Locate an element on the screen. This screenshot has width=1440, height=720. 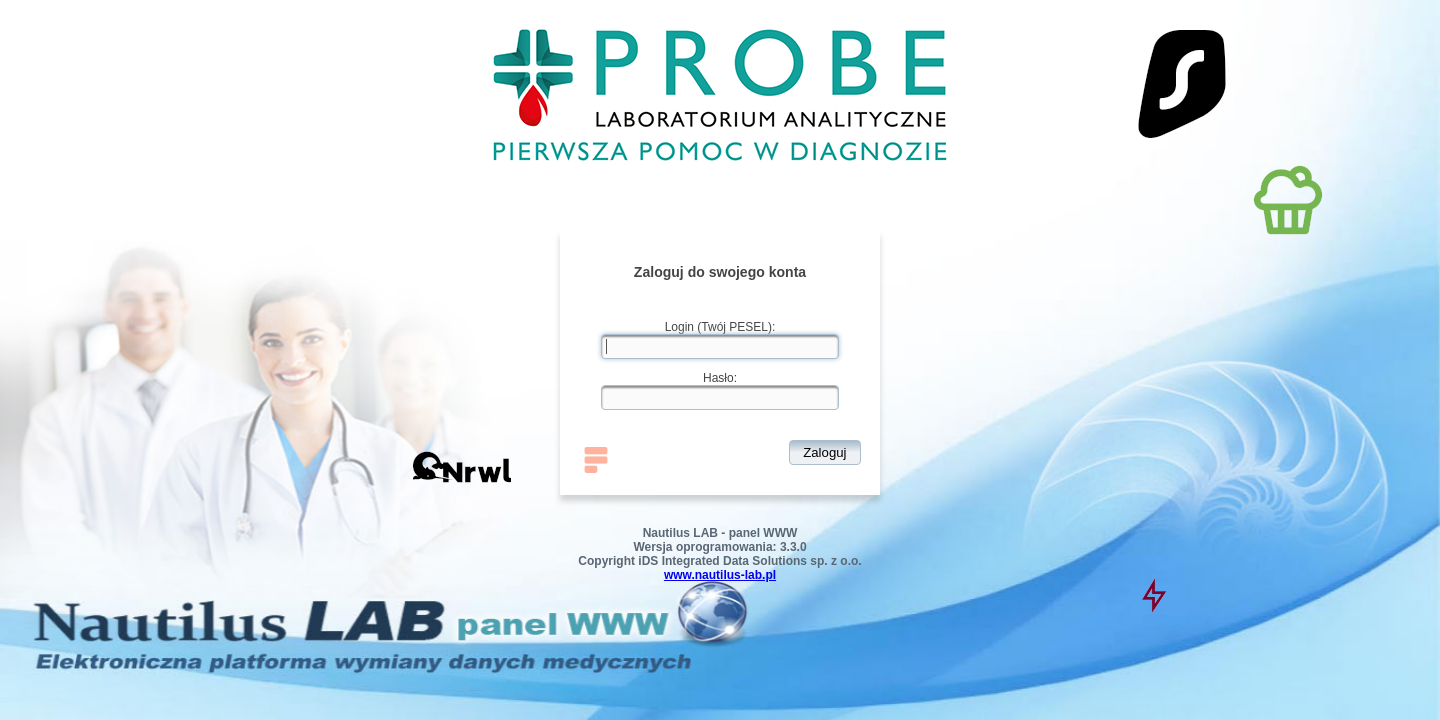
turn on device flashlight is located at coordinates (1153, 595).